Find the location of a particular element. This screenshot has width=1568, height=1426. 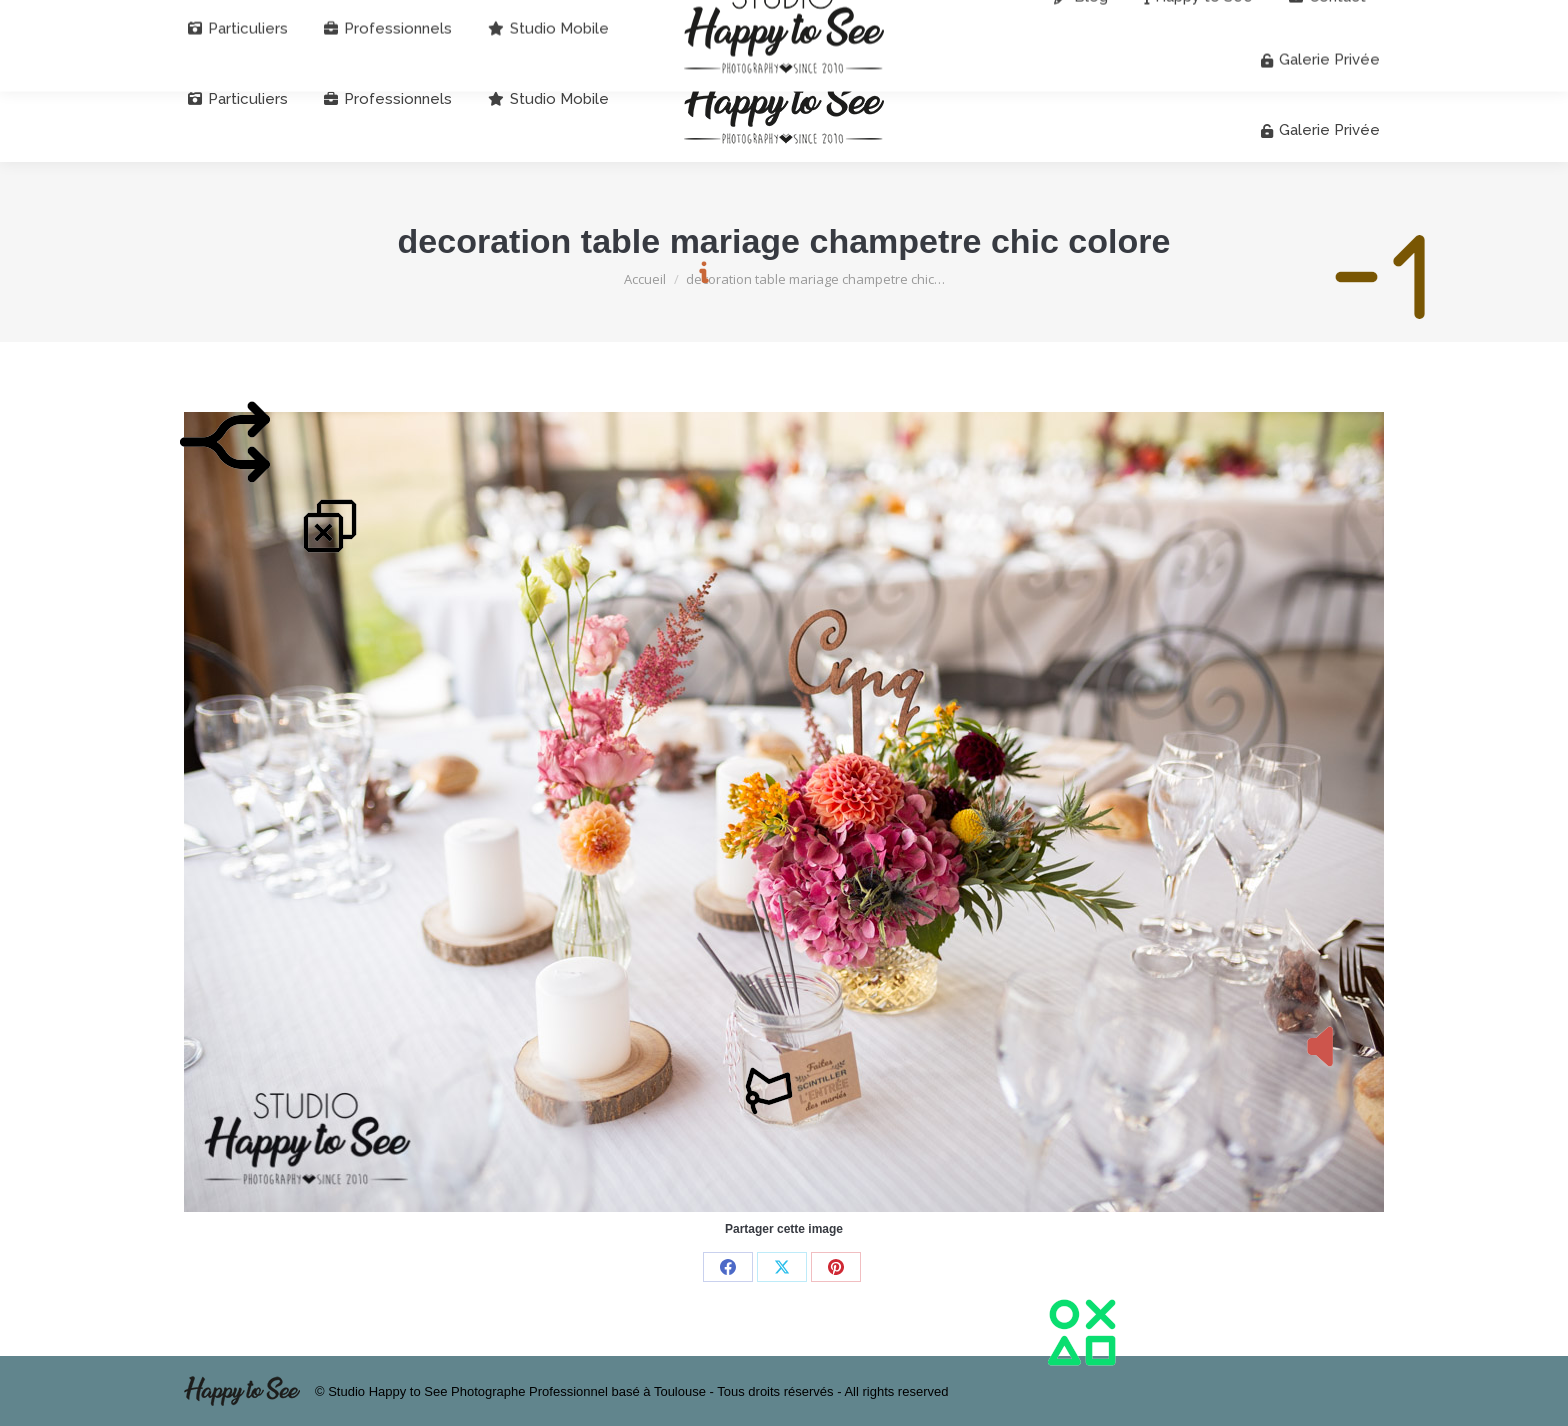

decrease exposure by one stop is located at coordinates (1388, 277).